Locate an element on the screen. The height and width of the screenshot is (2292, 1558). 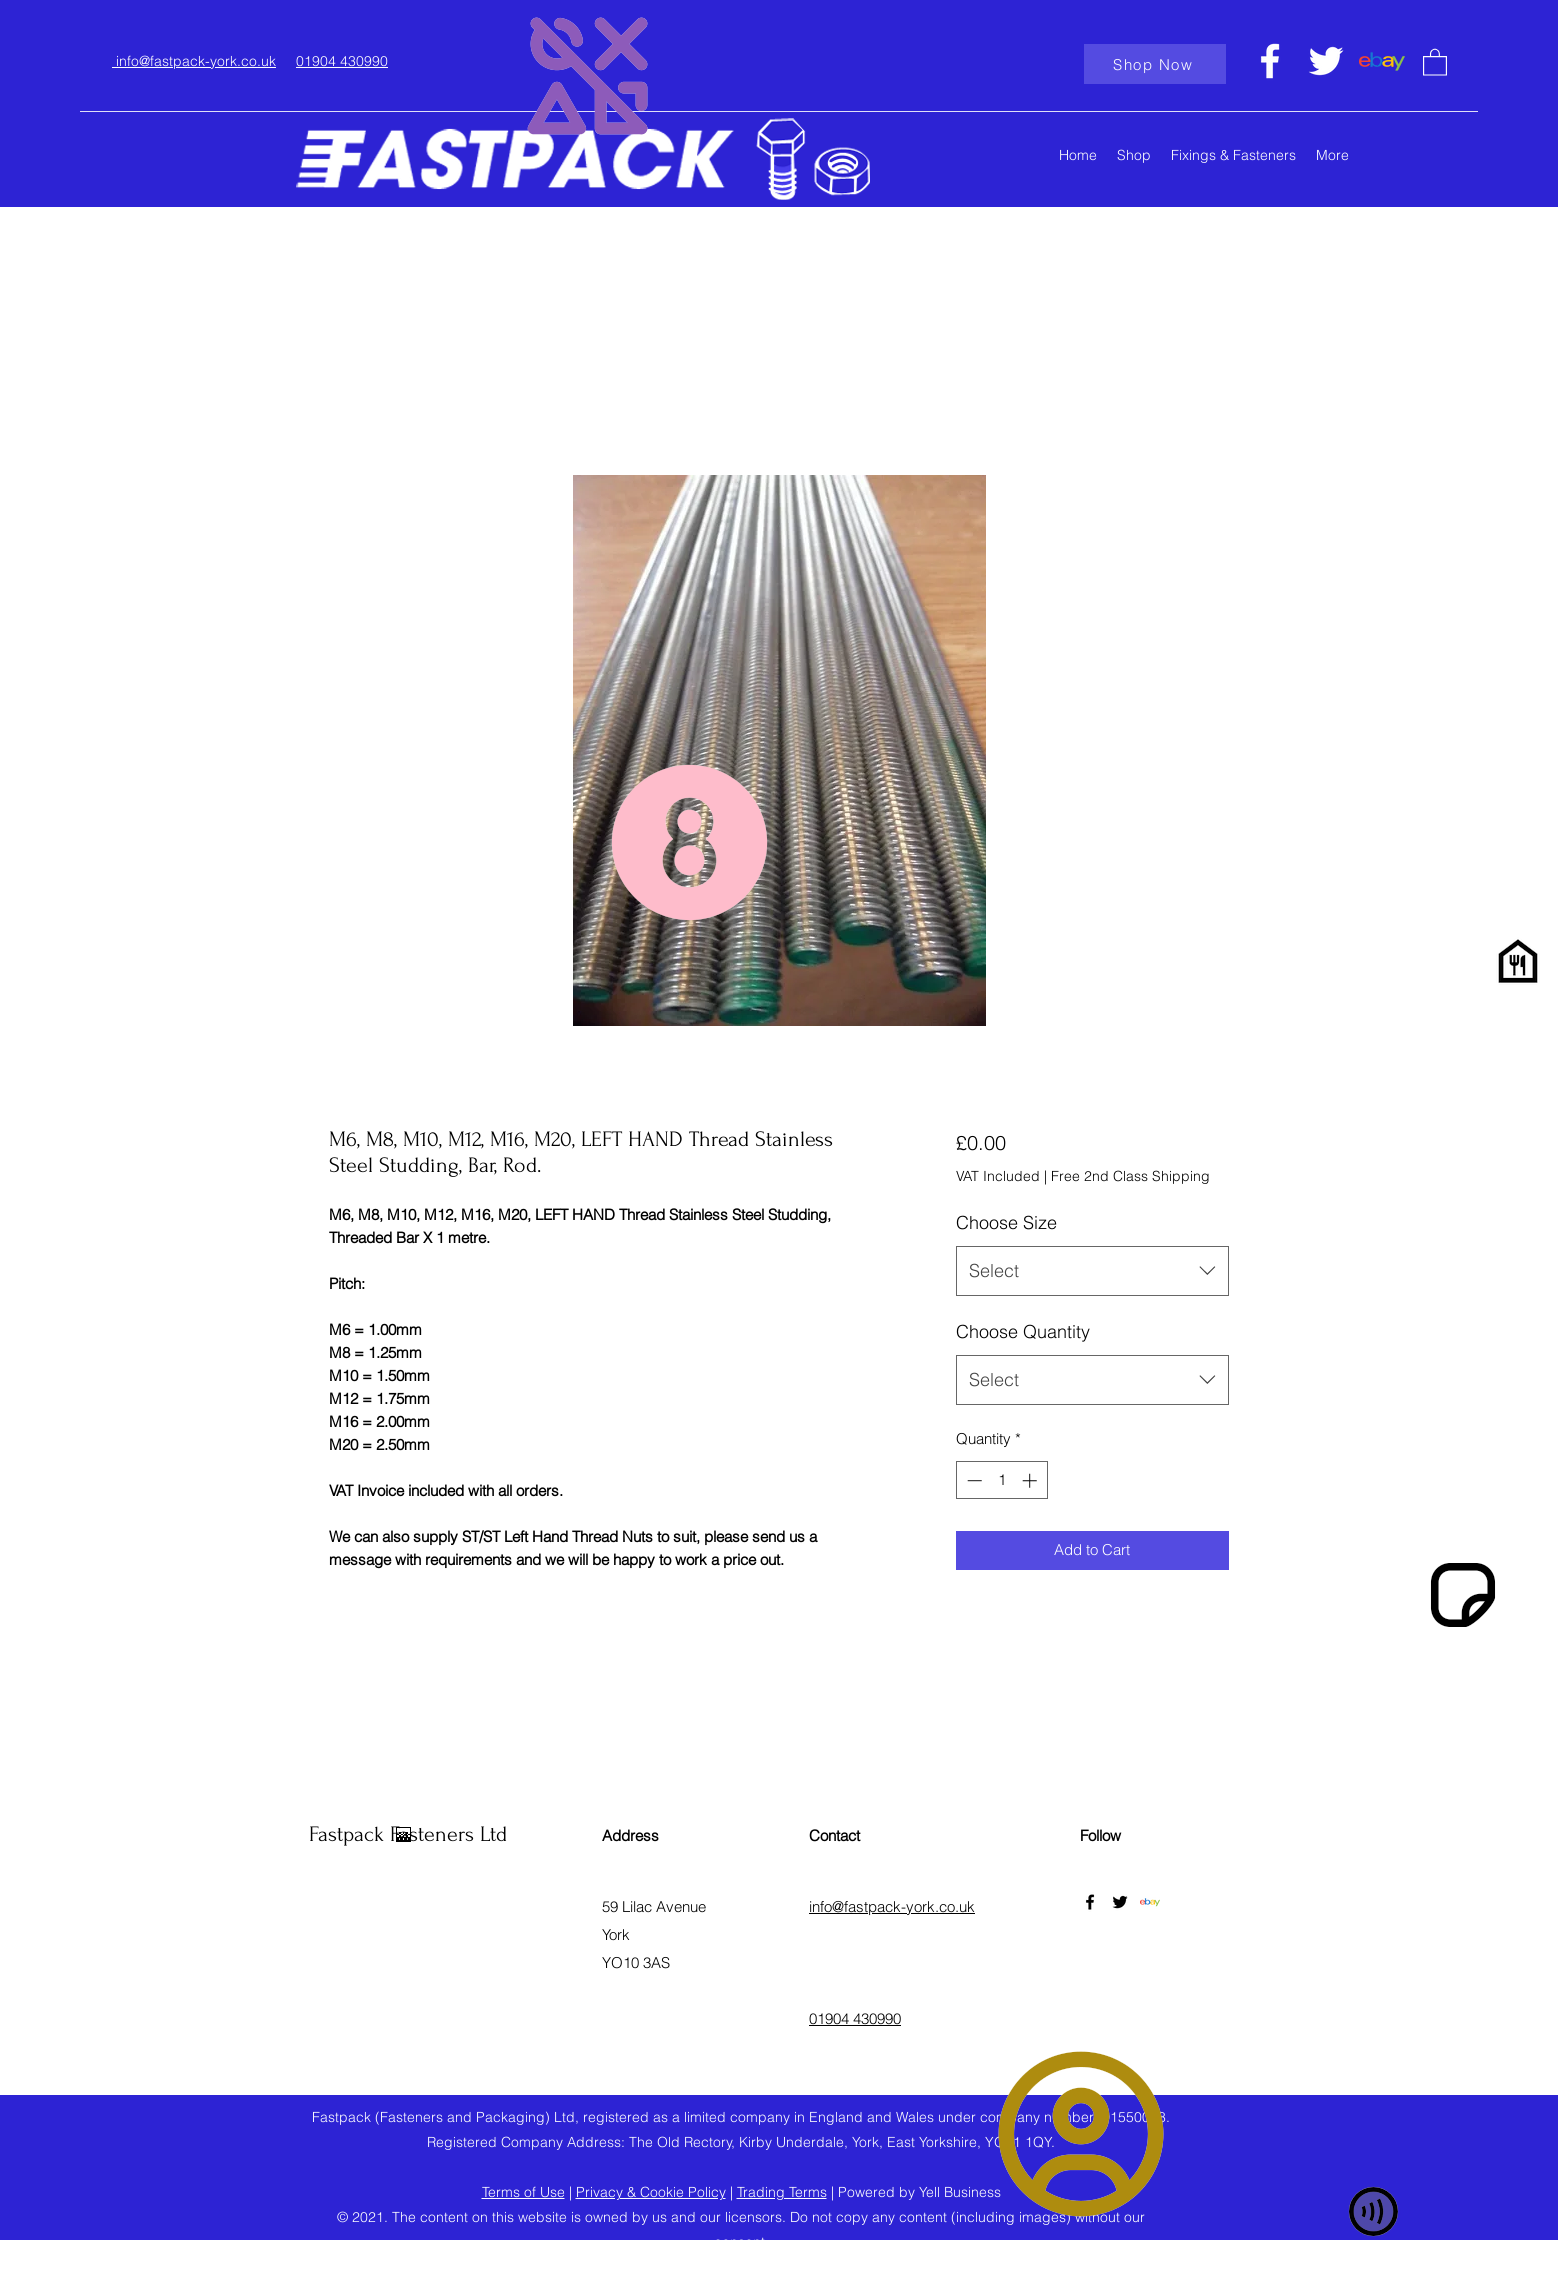
disable icon display is located at coordinates (589, 76).